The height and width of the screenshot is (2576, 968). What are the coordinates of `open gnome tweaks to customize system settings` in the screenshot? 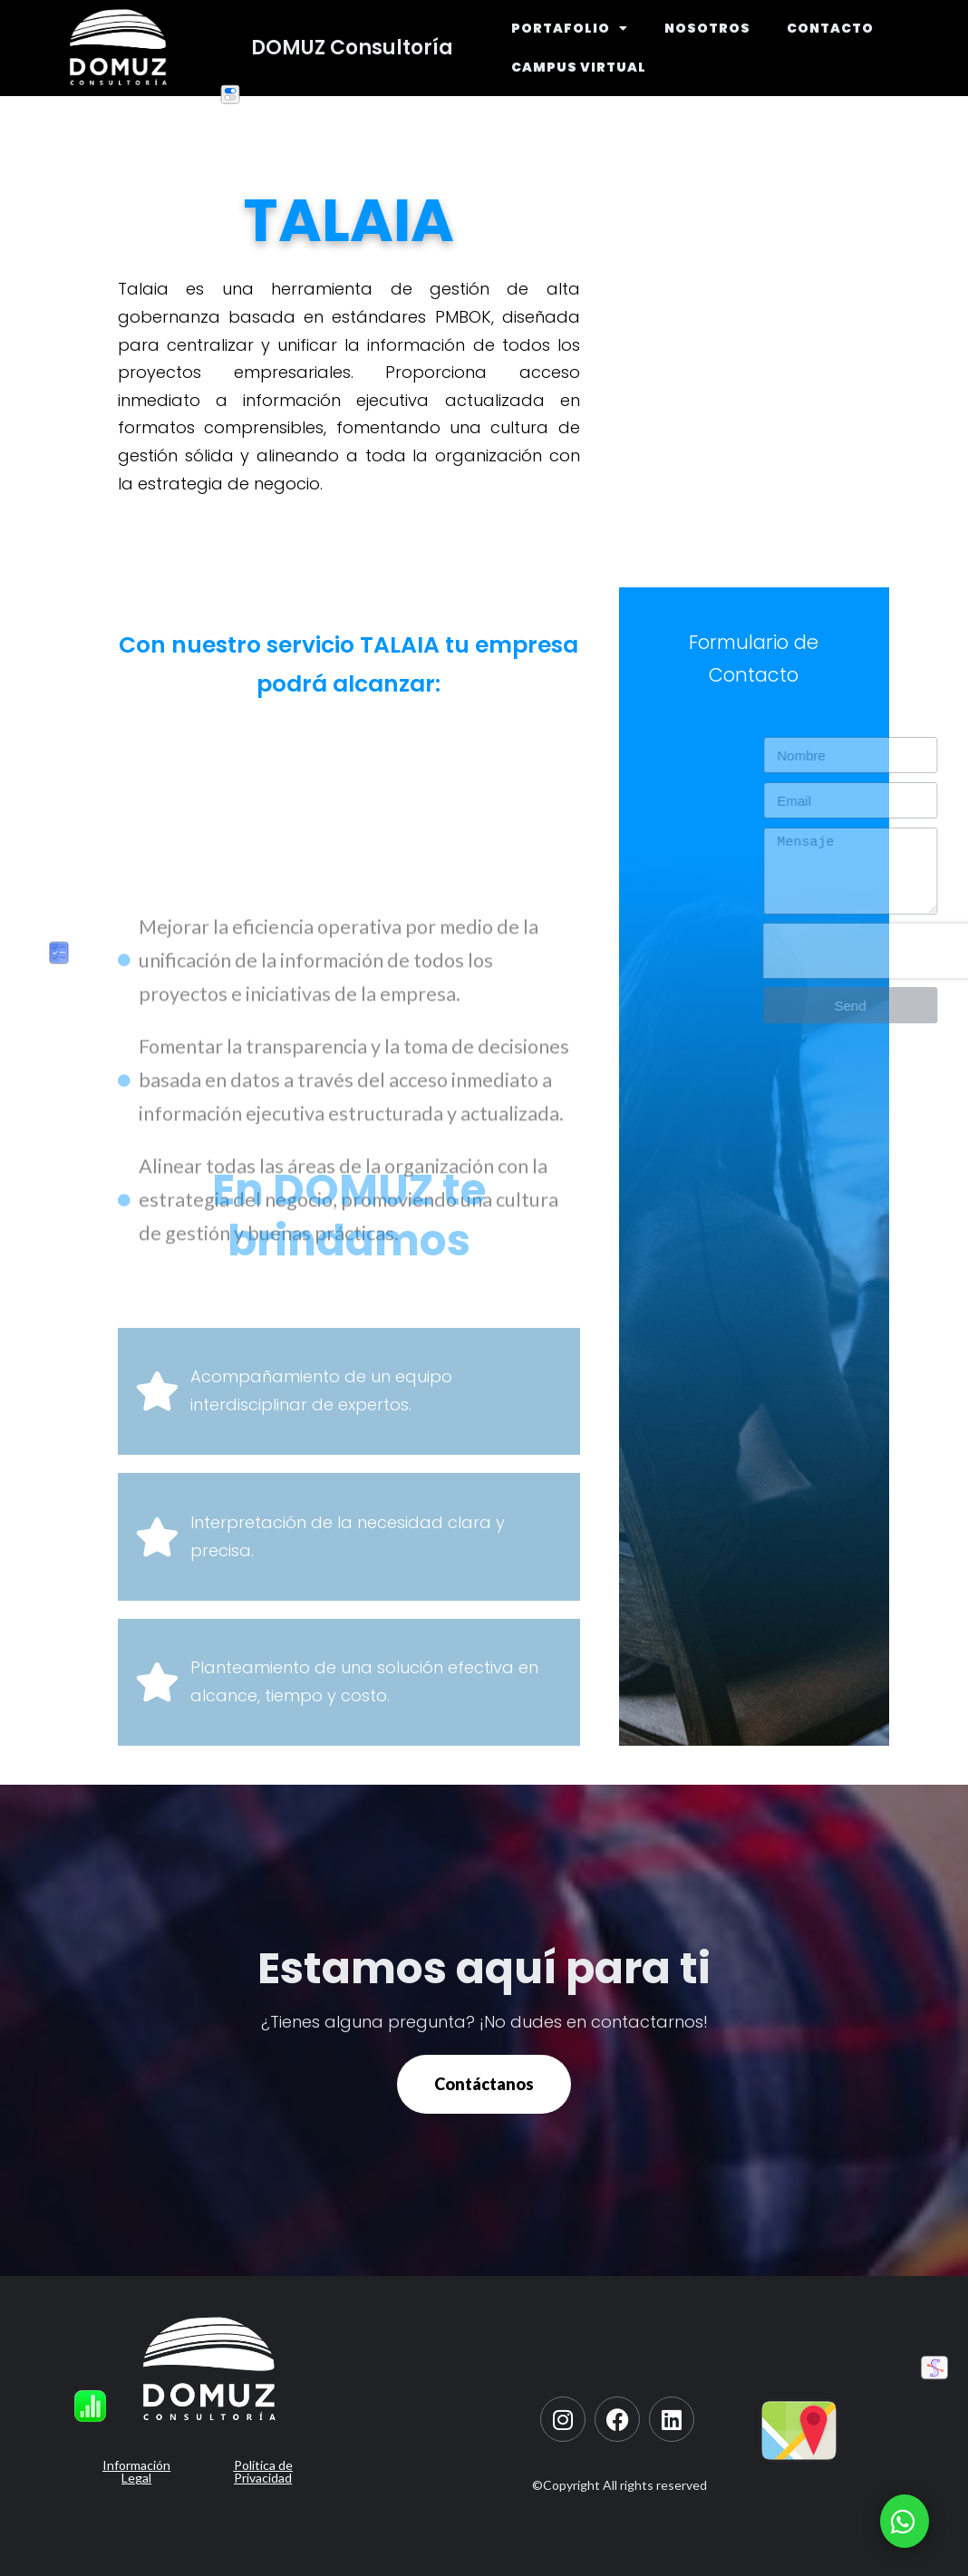 It's located at (230, 94).